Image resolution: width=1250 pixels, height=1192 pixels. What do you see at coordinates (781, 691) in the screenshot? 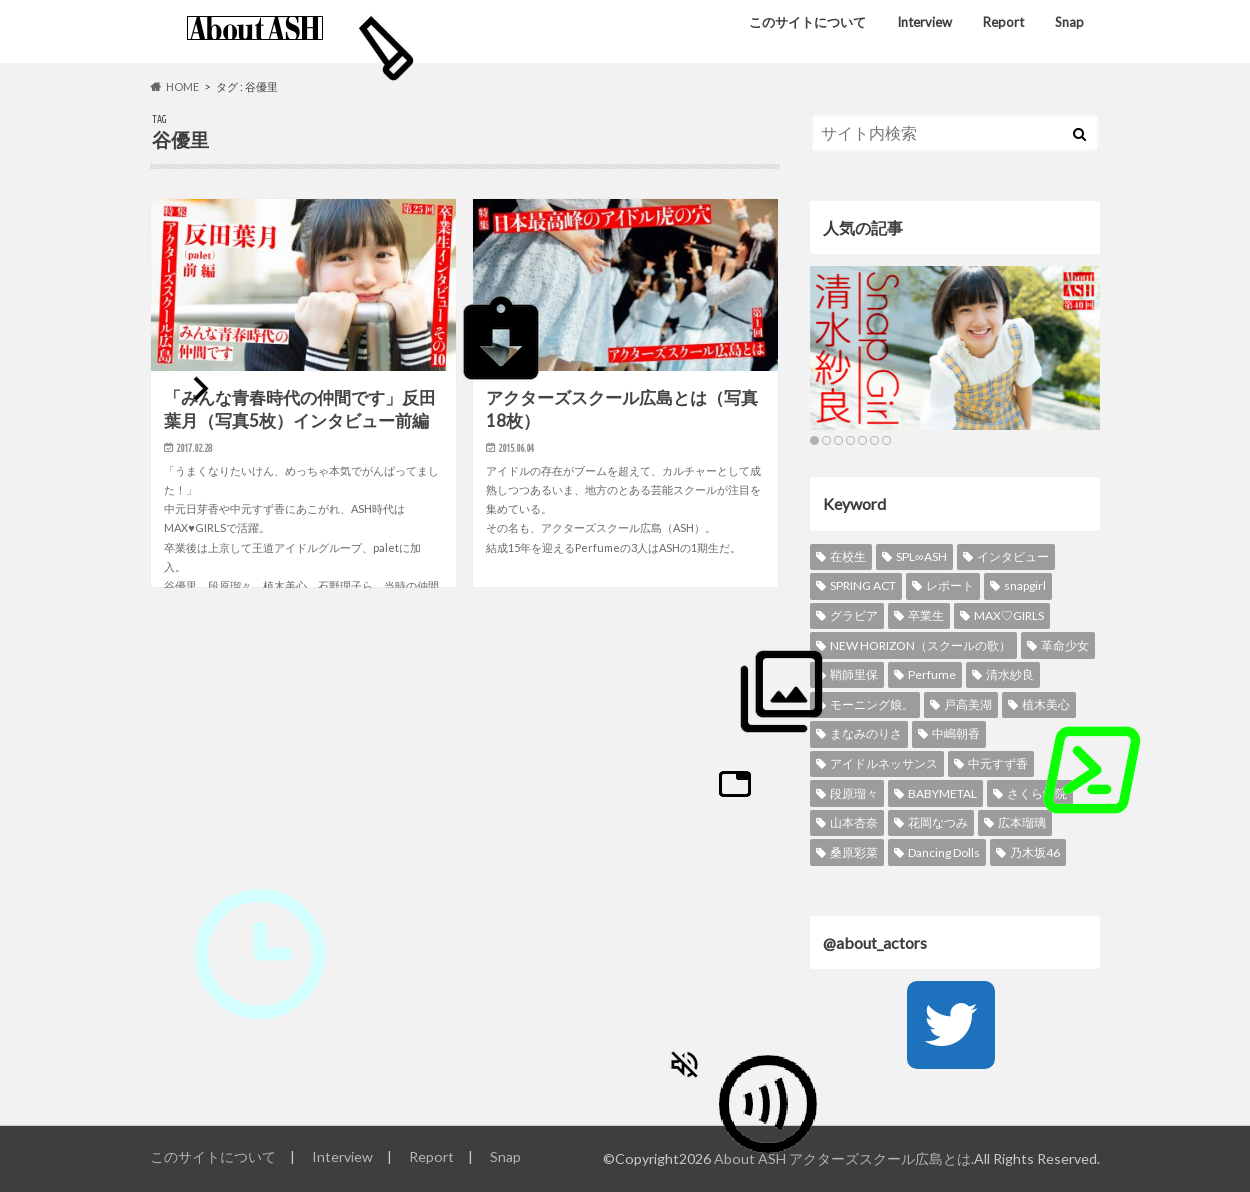
I see `filter or sort images in a gallery` at bounding box center [781, 691].